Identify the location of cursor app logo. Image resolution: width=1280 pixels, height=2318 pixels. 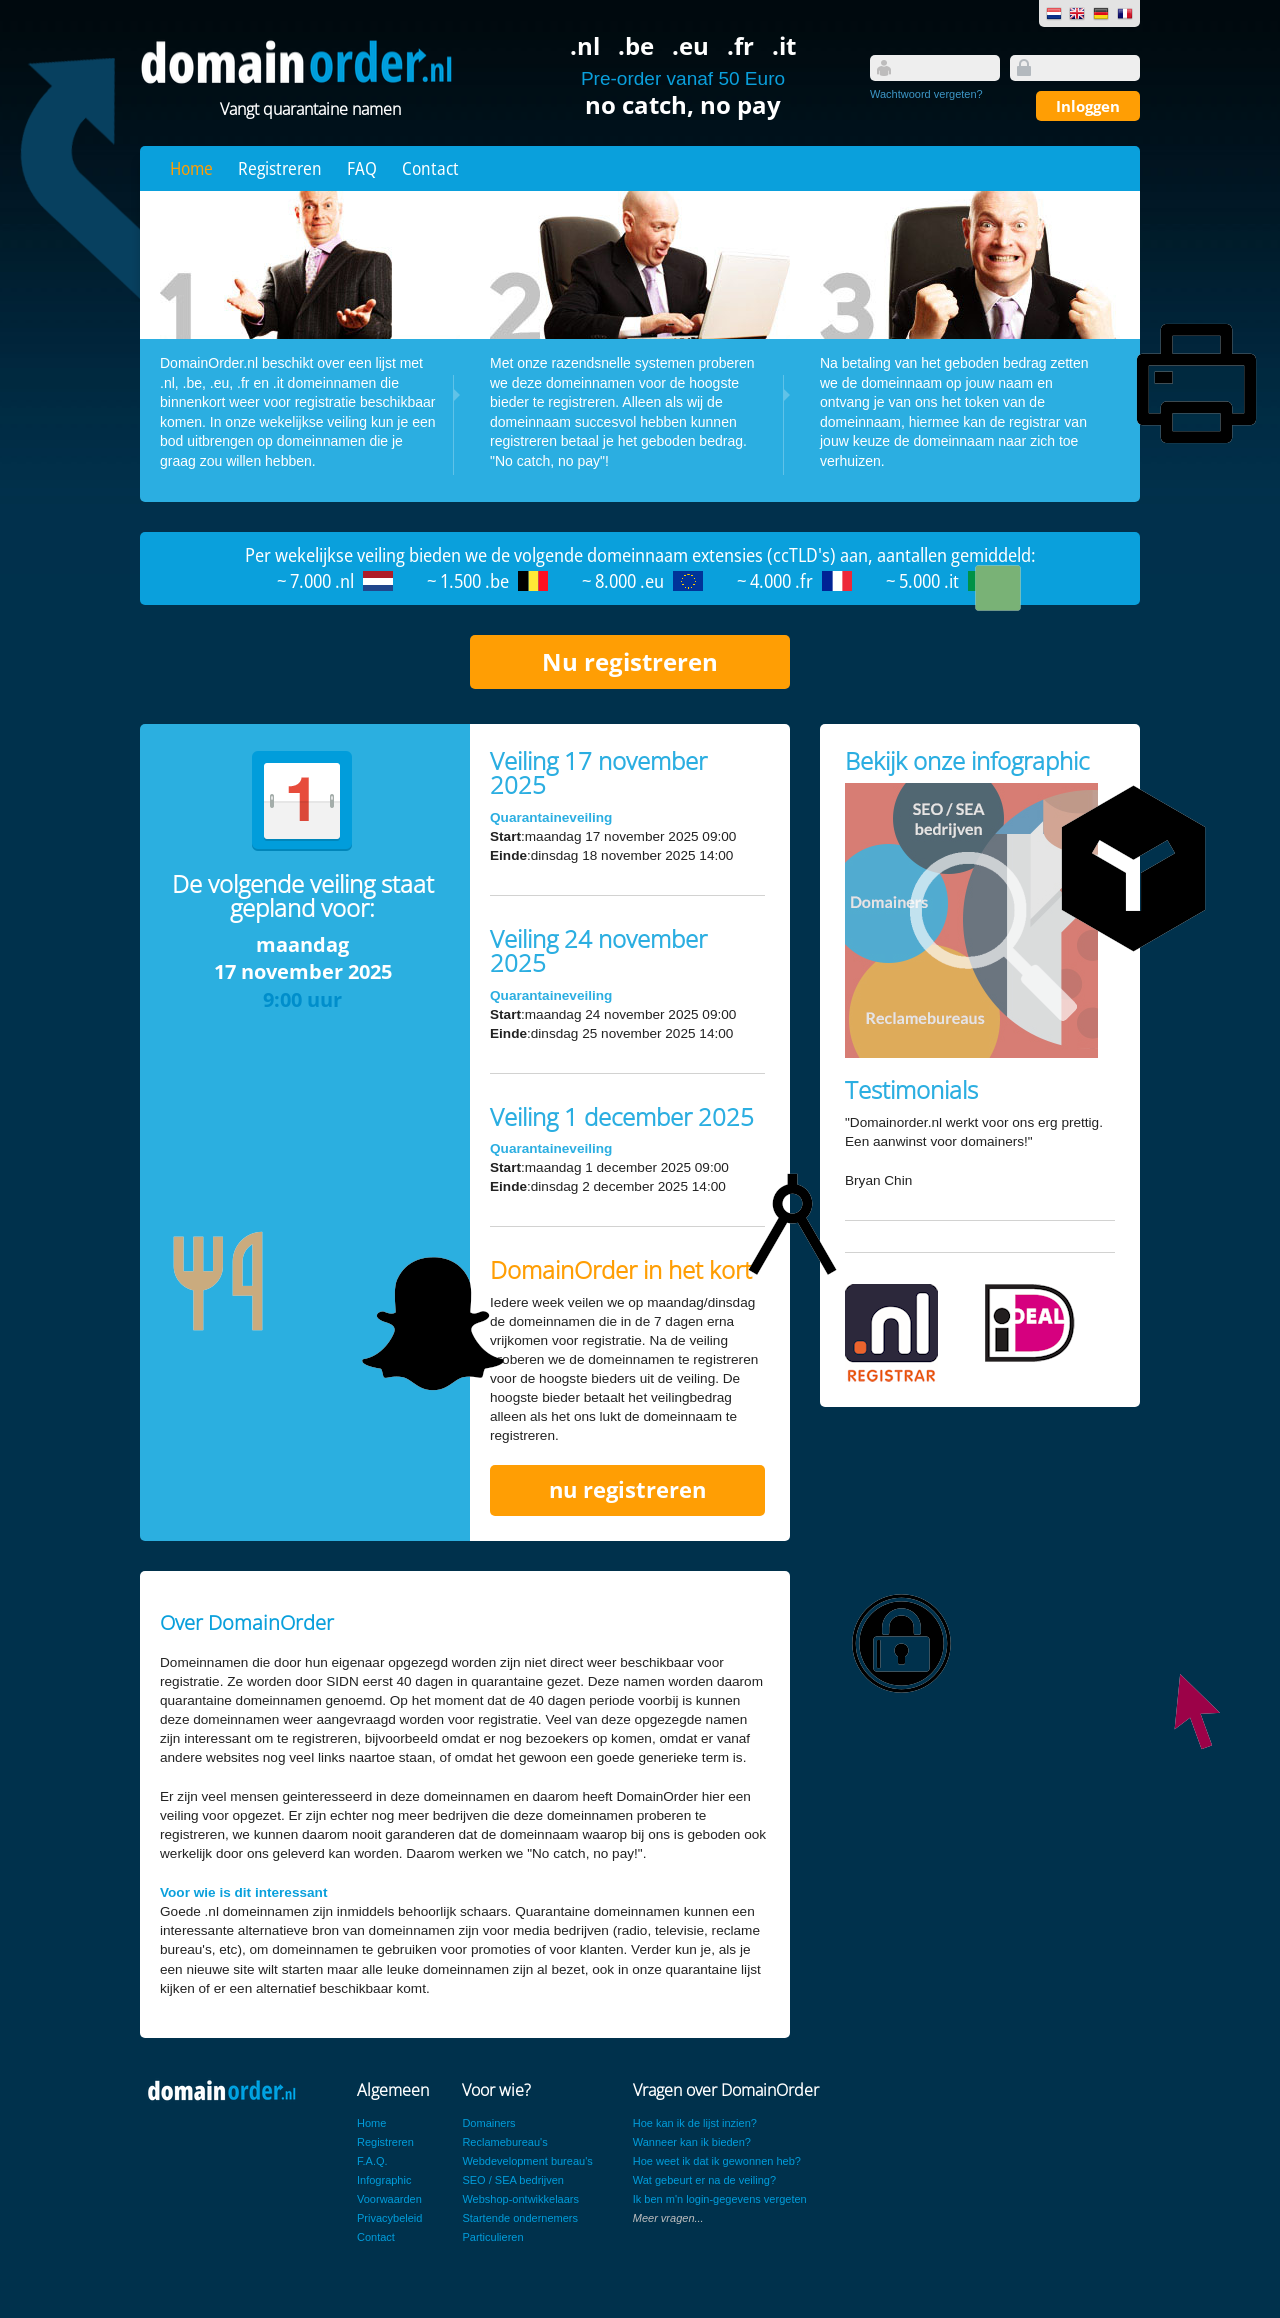
(1193, 1712).